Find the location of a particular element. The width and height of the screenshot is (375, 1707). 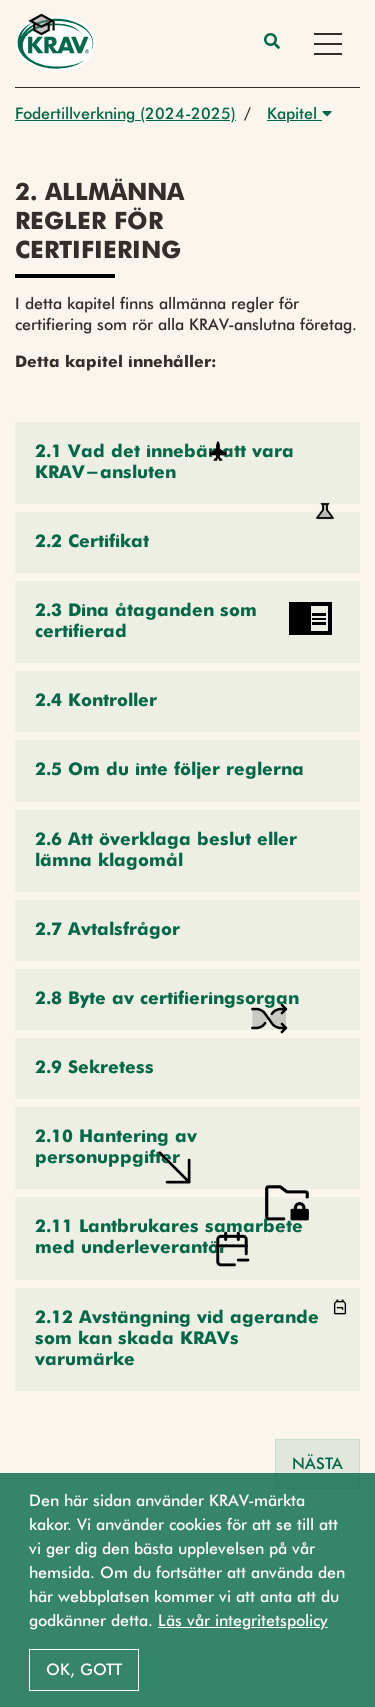

switch to reader mode for distraction-free reading is located at coordinates (310, 617).